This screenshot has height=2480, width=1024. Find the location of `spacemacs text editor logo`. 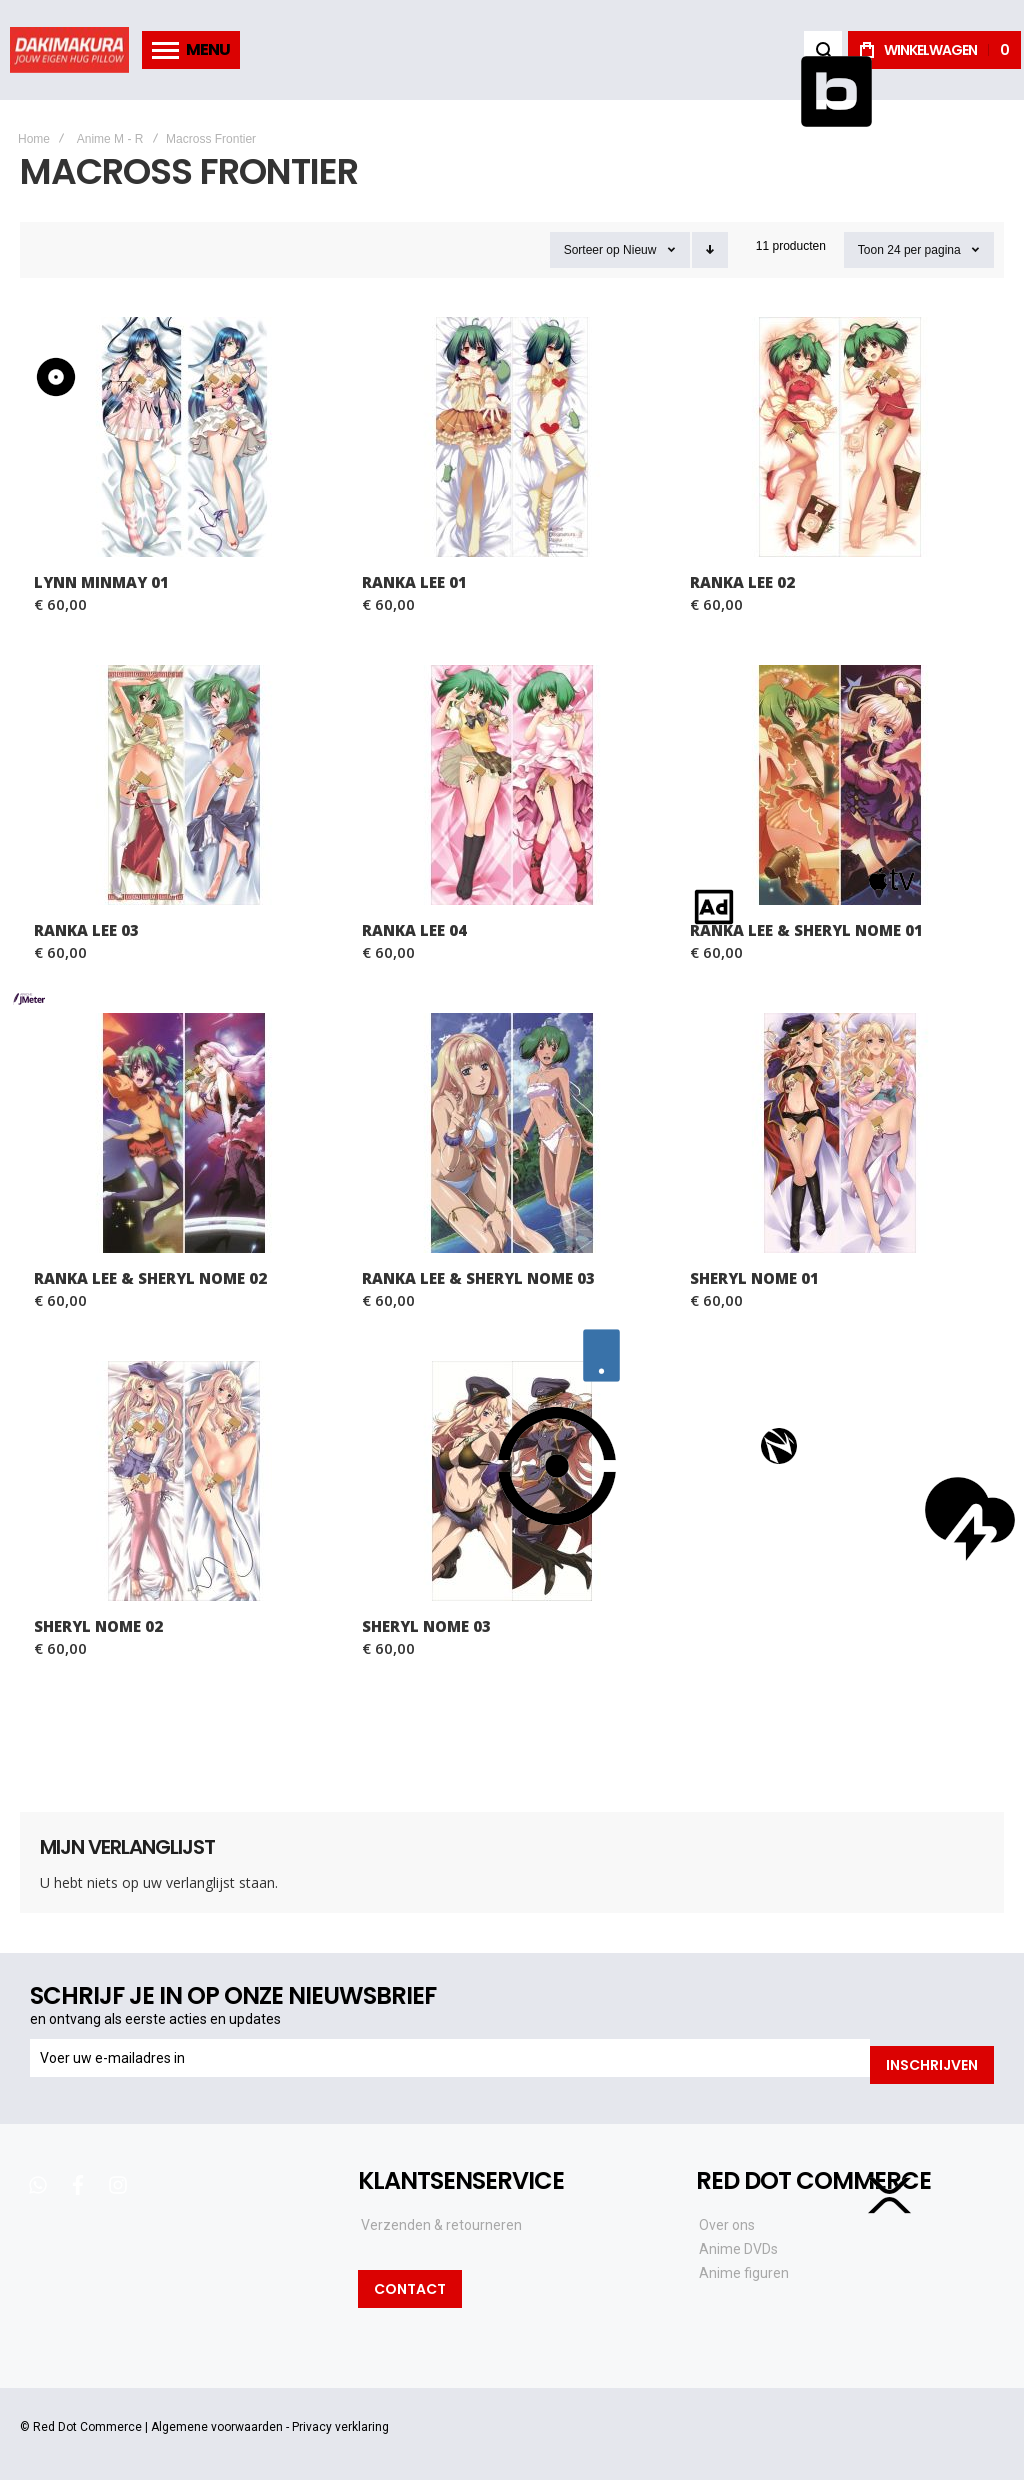

spacemacs text editor logo is located at coordinates (779, 1446).